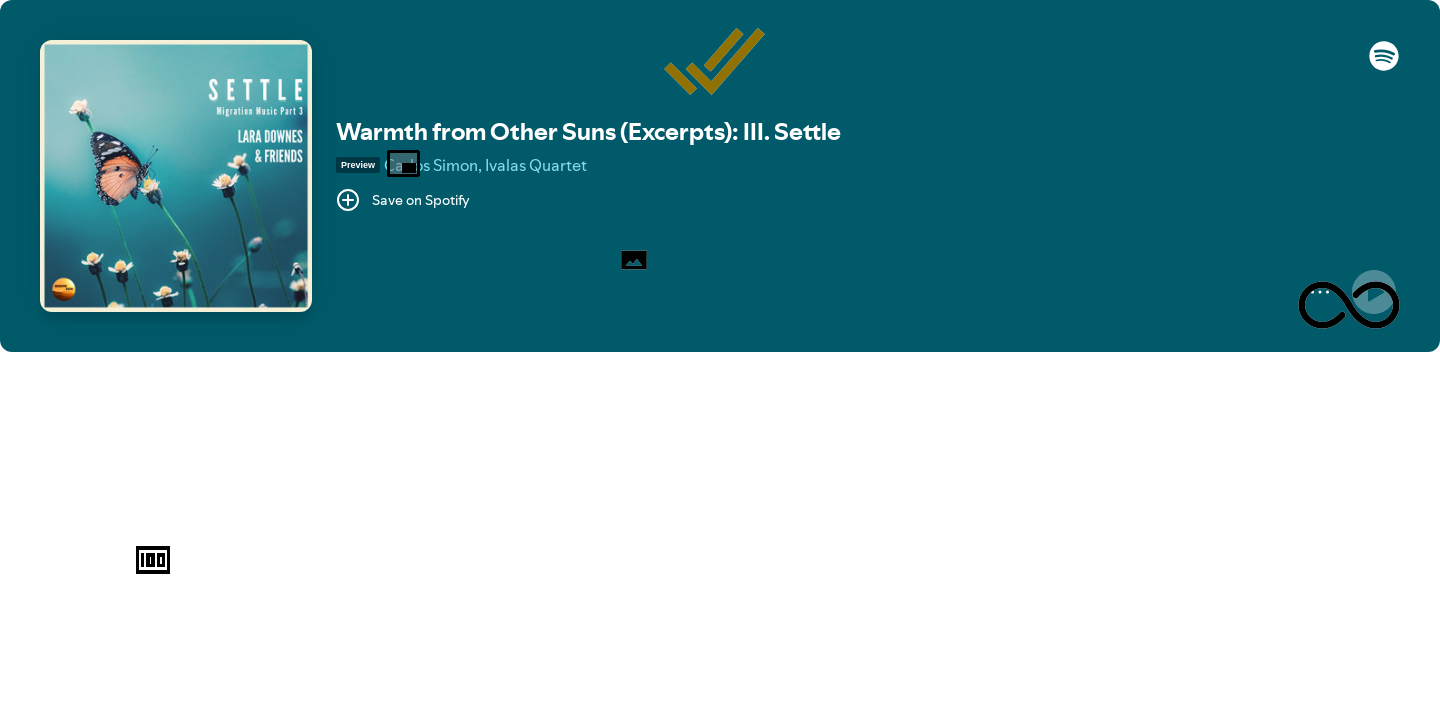  I want to click on view currency or money-related information, so click(153, 560).